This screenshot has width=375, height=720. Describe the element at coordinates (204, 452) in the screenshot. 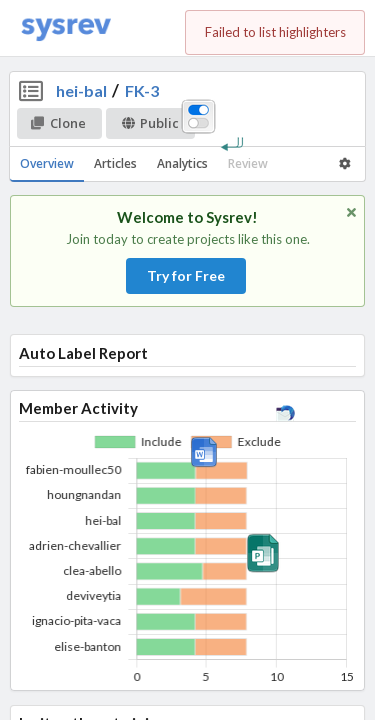

I see `open a microsoft word document` at that location.